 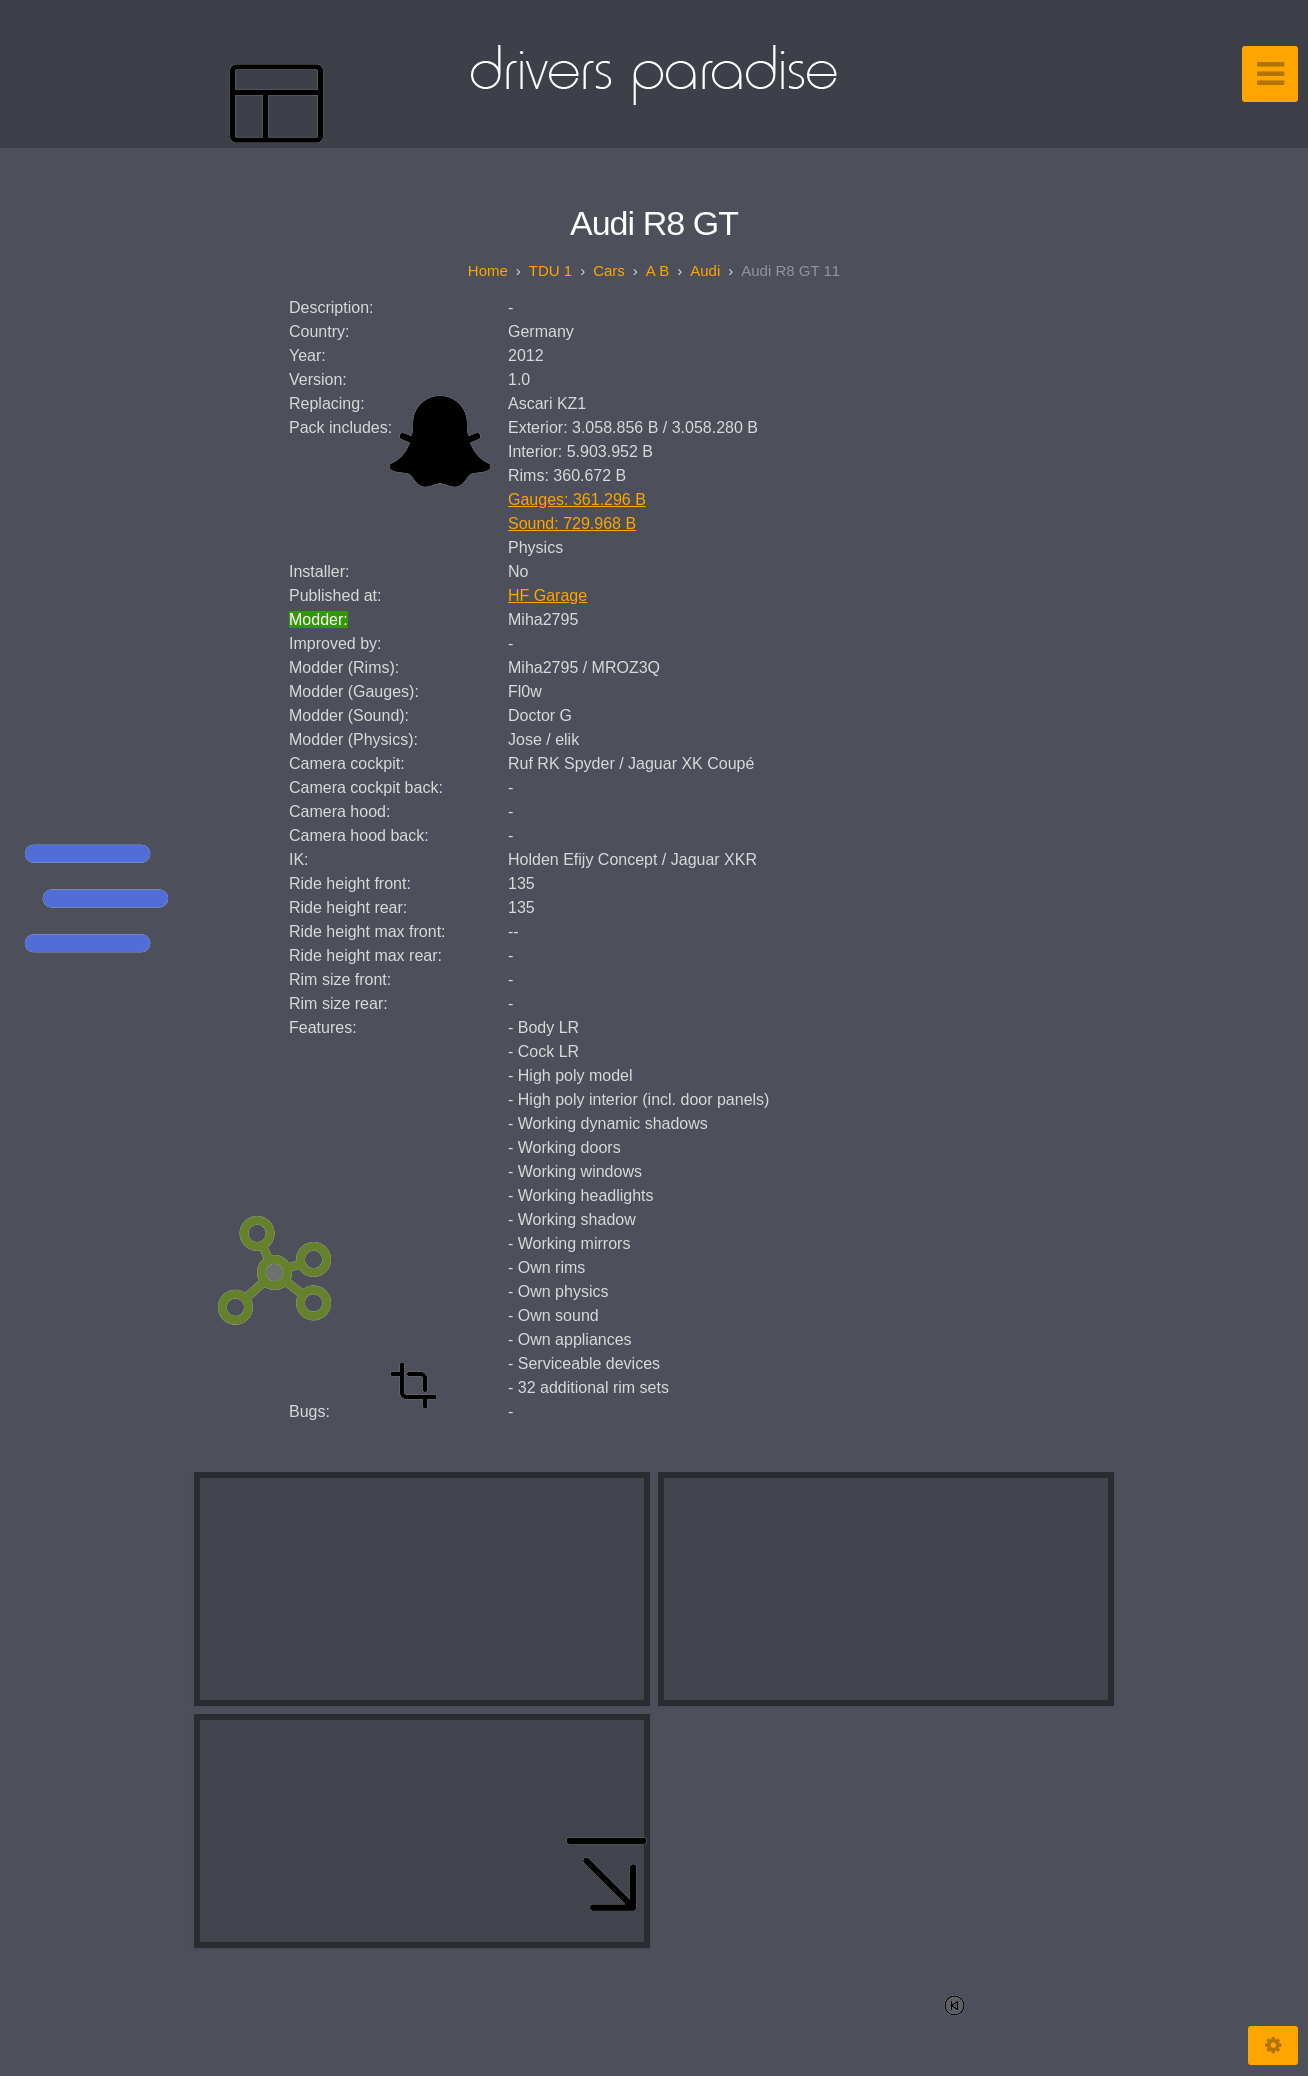 I want to click on crop an image or photo, so click(x=413, y=1385).